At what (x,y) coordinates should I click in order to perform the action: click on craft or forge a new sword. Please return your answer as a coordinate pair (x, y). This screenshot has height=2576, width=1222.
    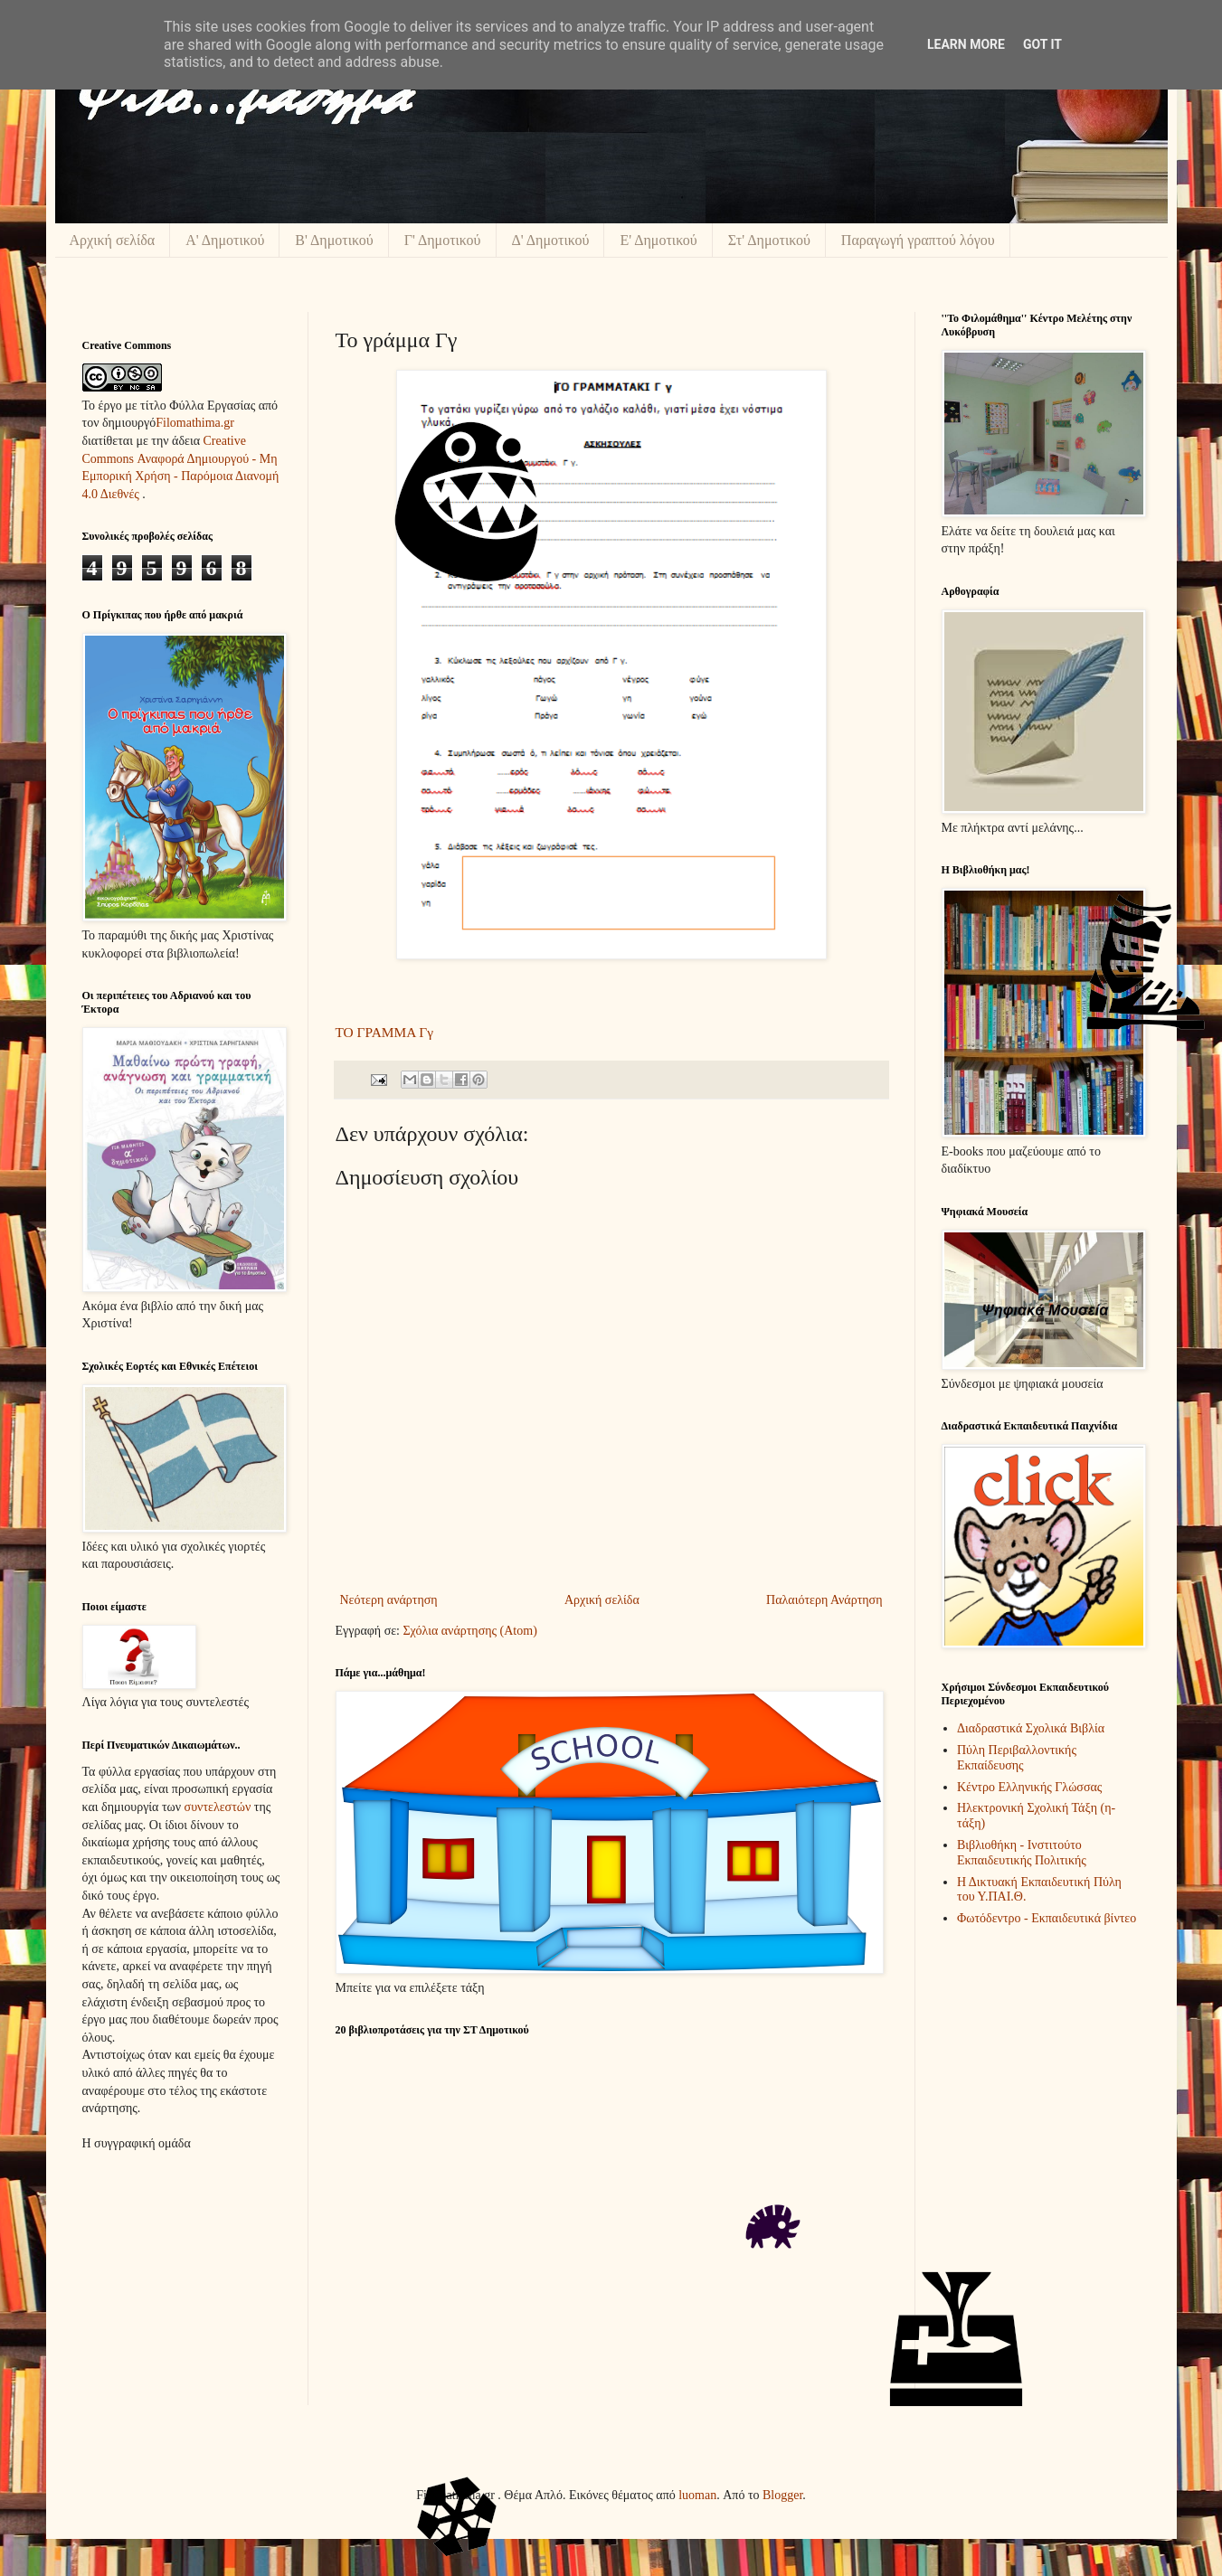
    Looking at the image, I should click on (956, 2340).